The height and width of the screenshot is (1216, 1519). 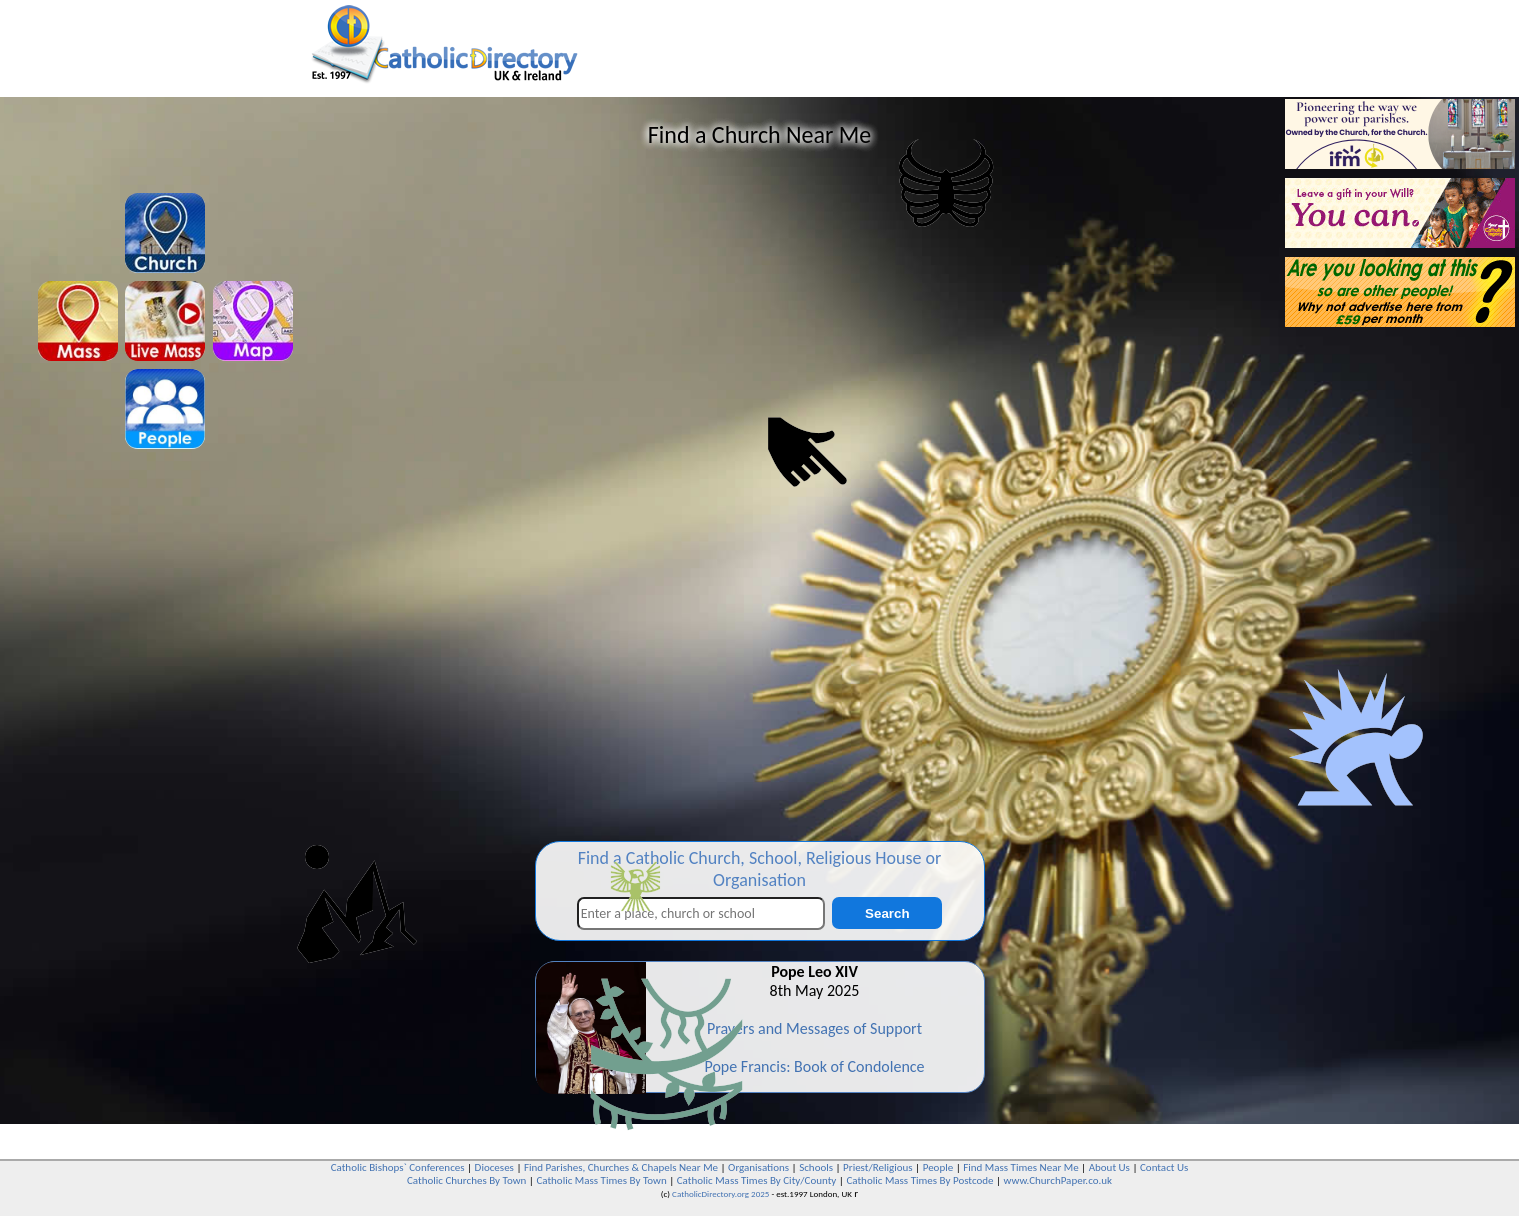 I want to click on view skeletal anatomy or bone structure details, so click(x=946, y=185).